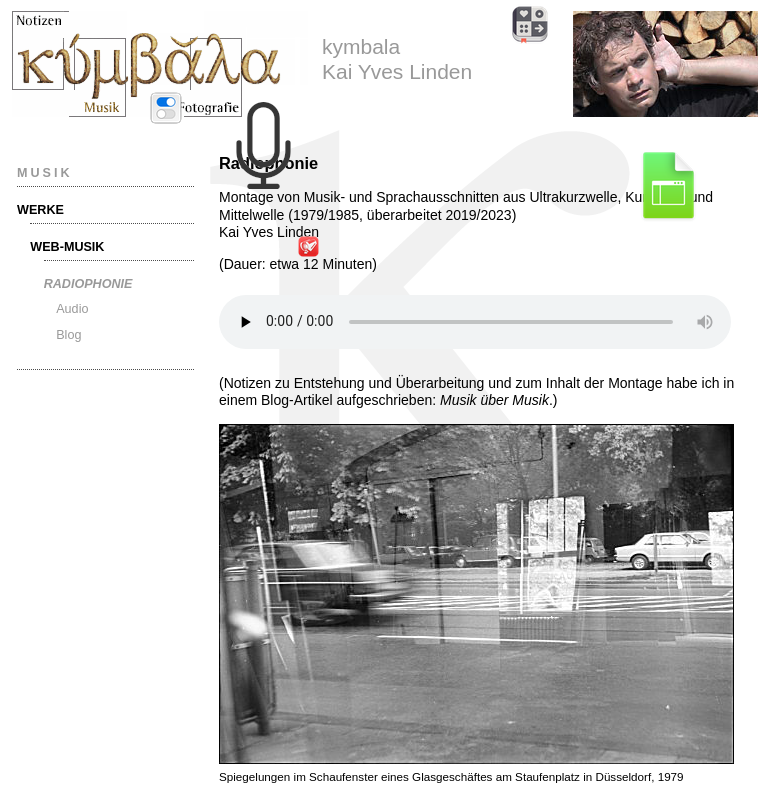  I want to click on access microphone or audio input settings, so click(263, 145).